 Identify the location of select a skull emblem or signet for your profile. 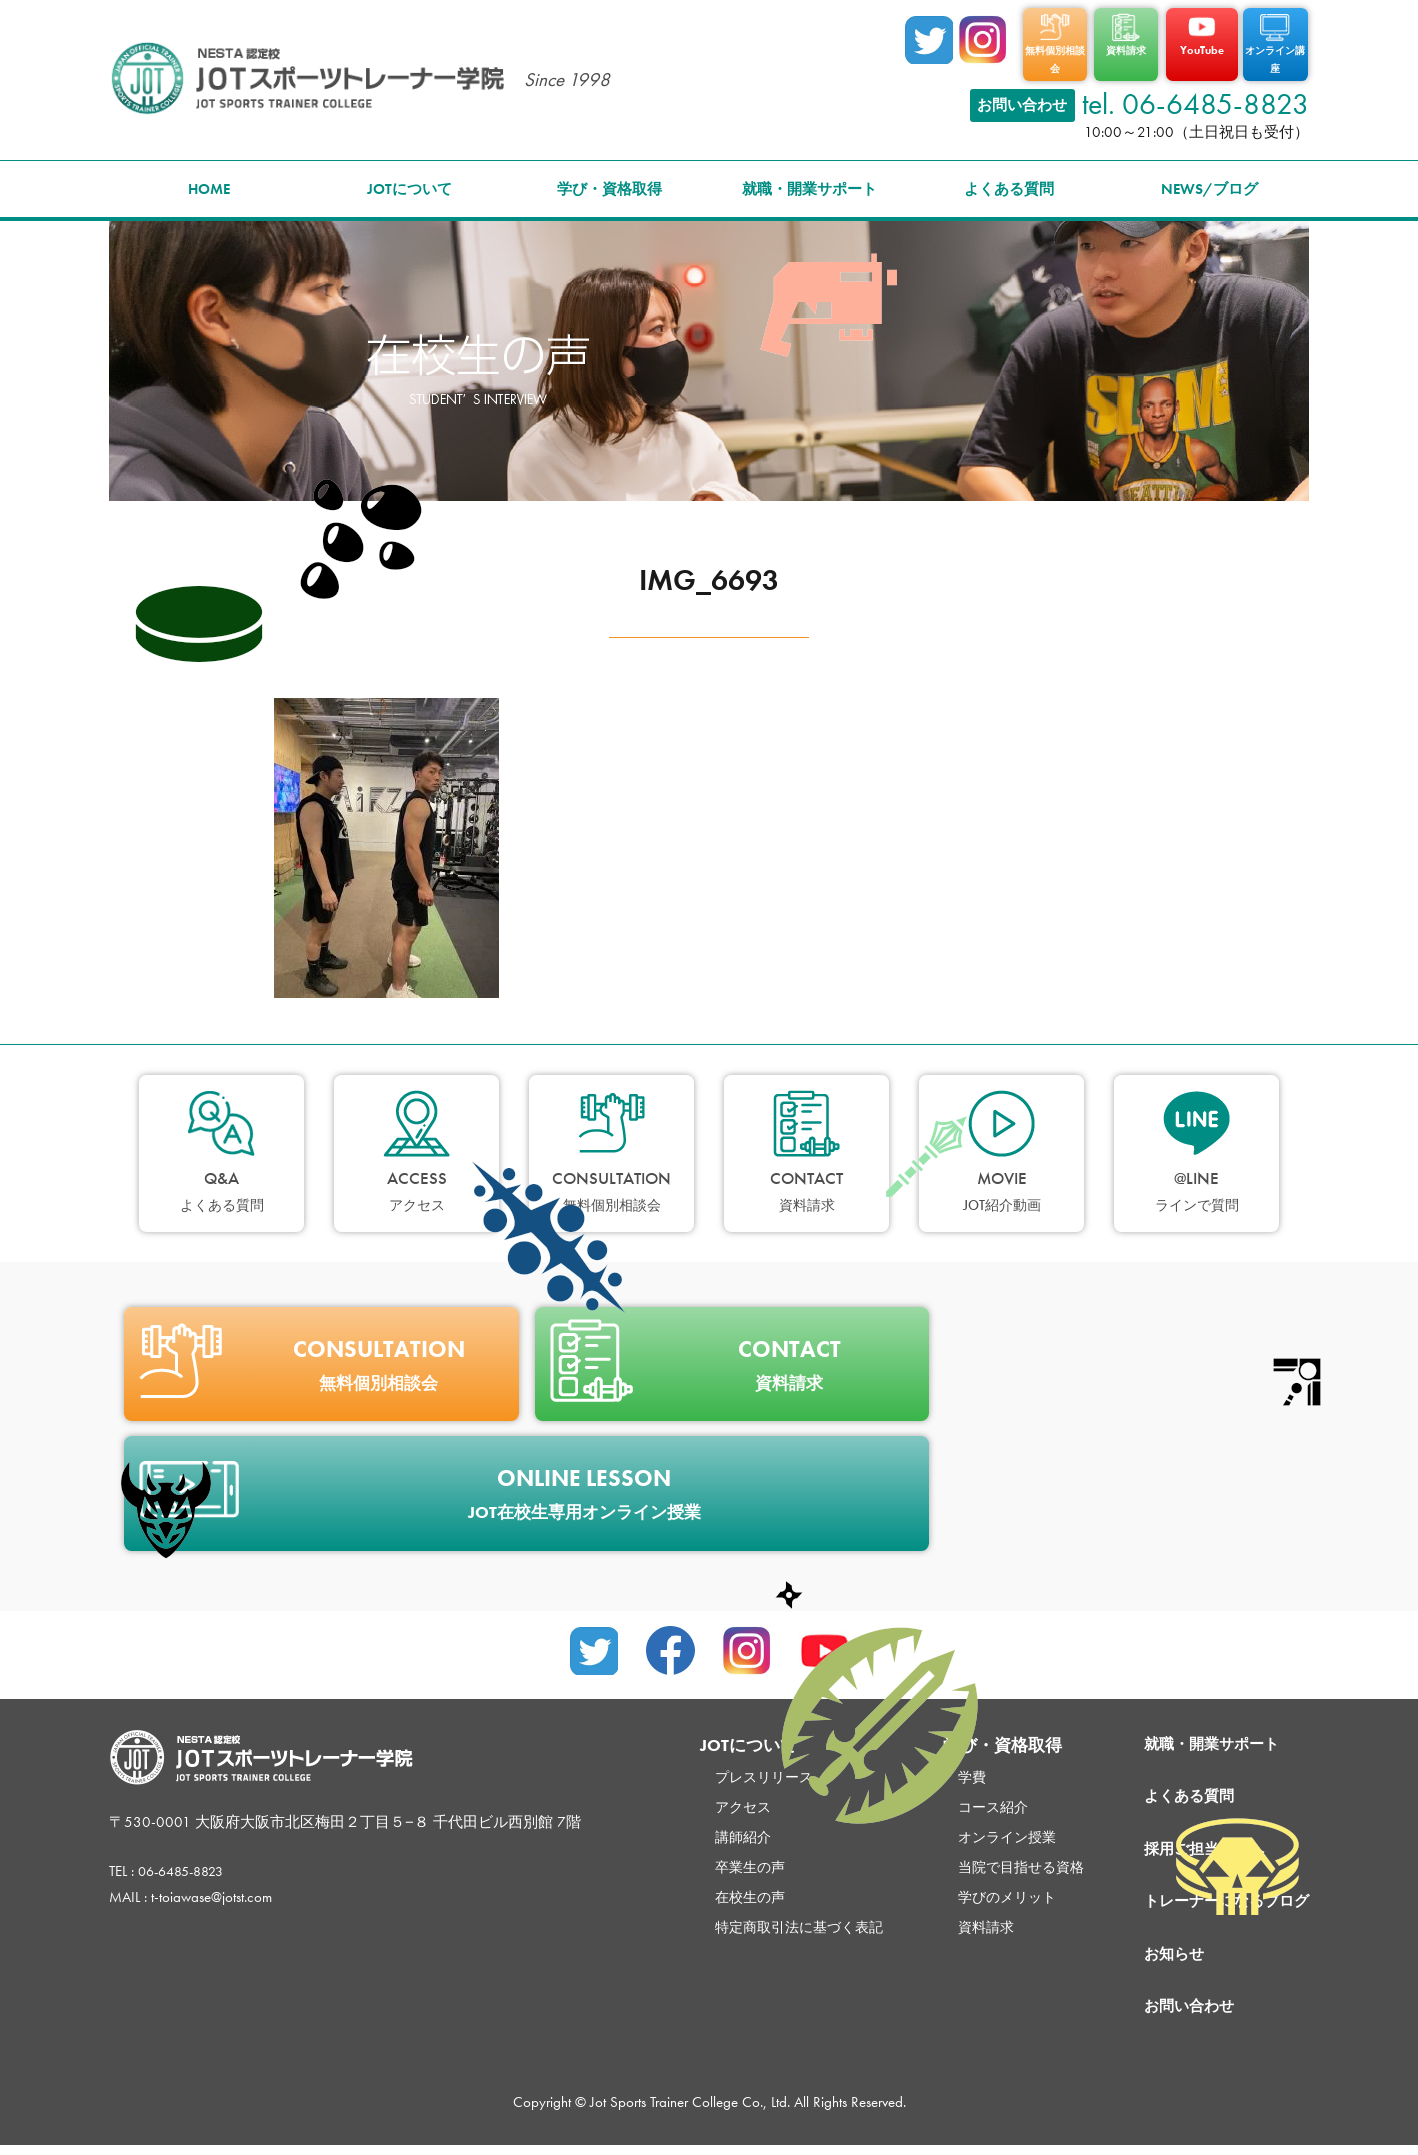
(1237, 1868).